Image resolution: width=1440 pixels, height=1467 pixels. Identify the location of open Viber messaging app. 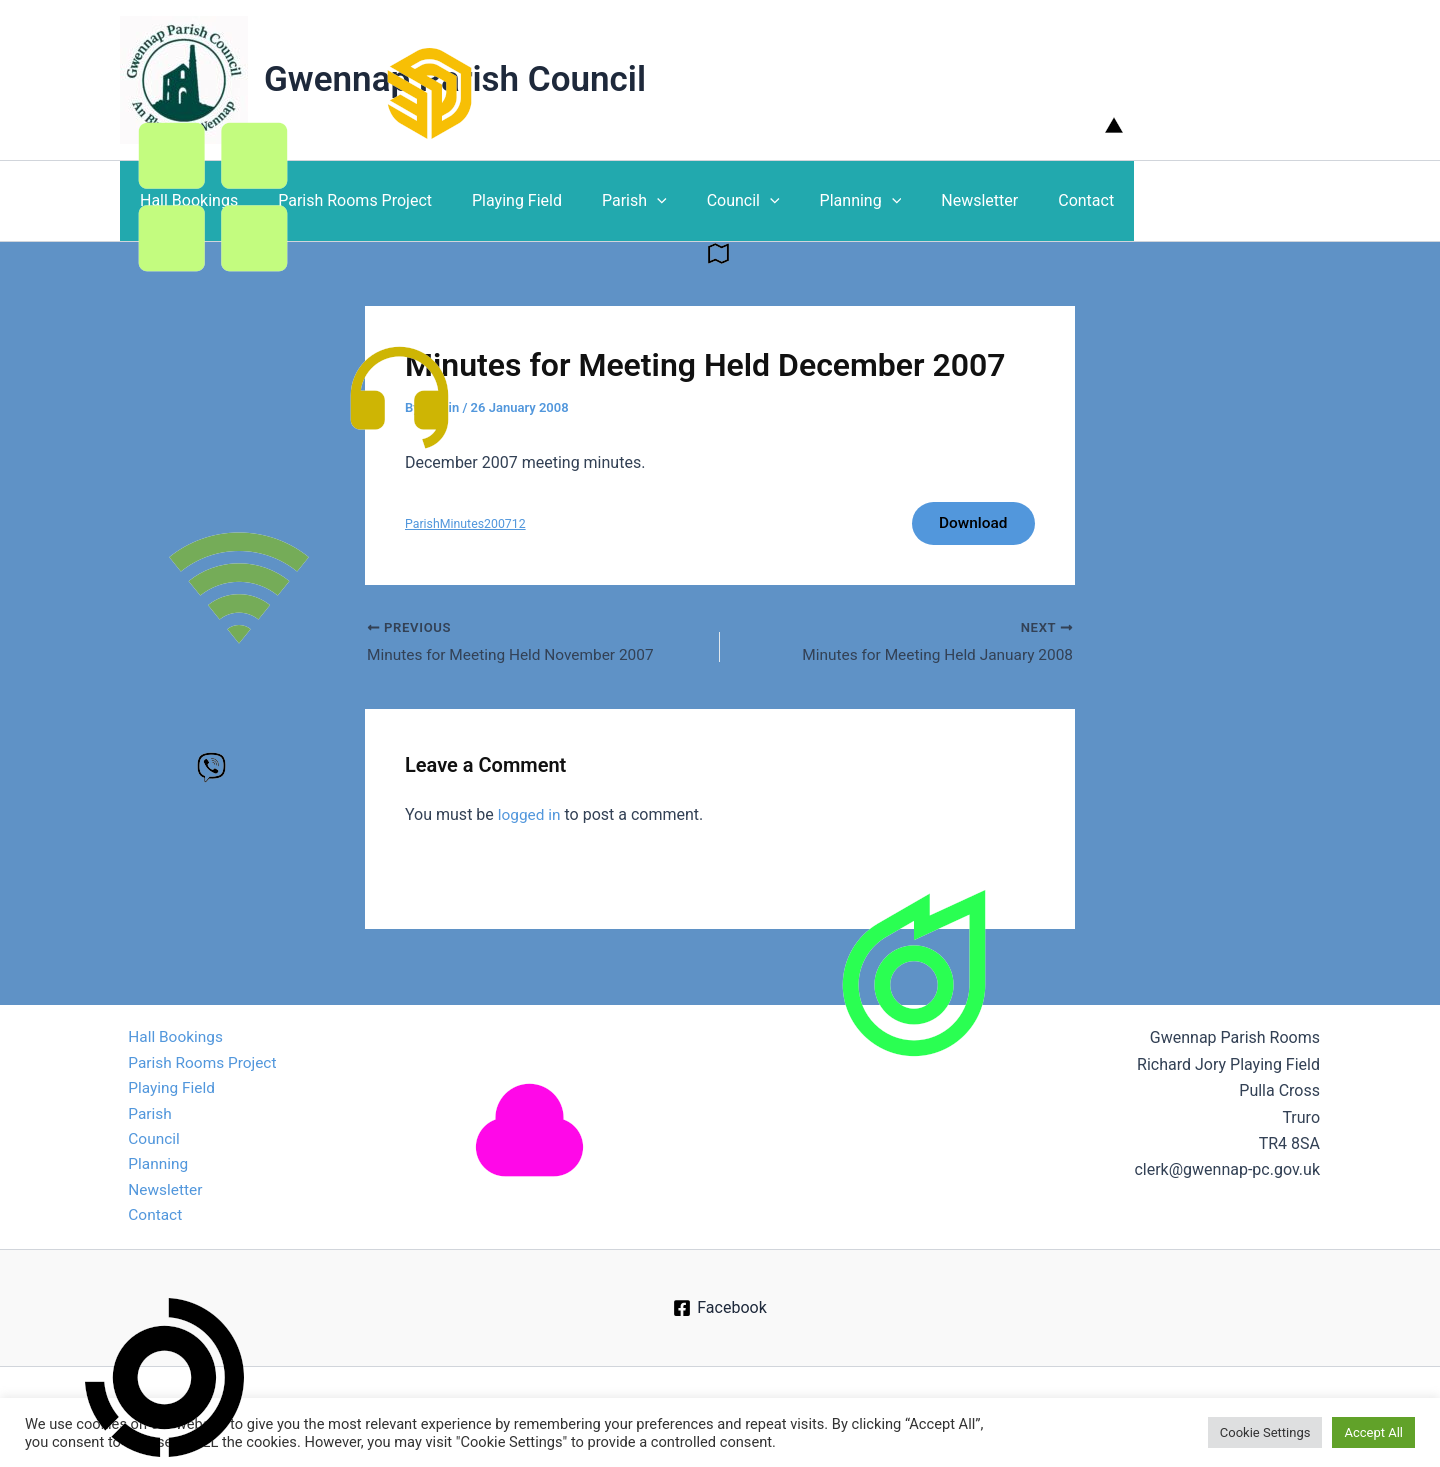
(211, 767).